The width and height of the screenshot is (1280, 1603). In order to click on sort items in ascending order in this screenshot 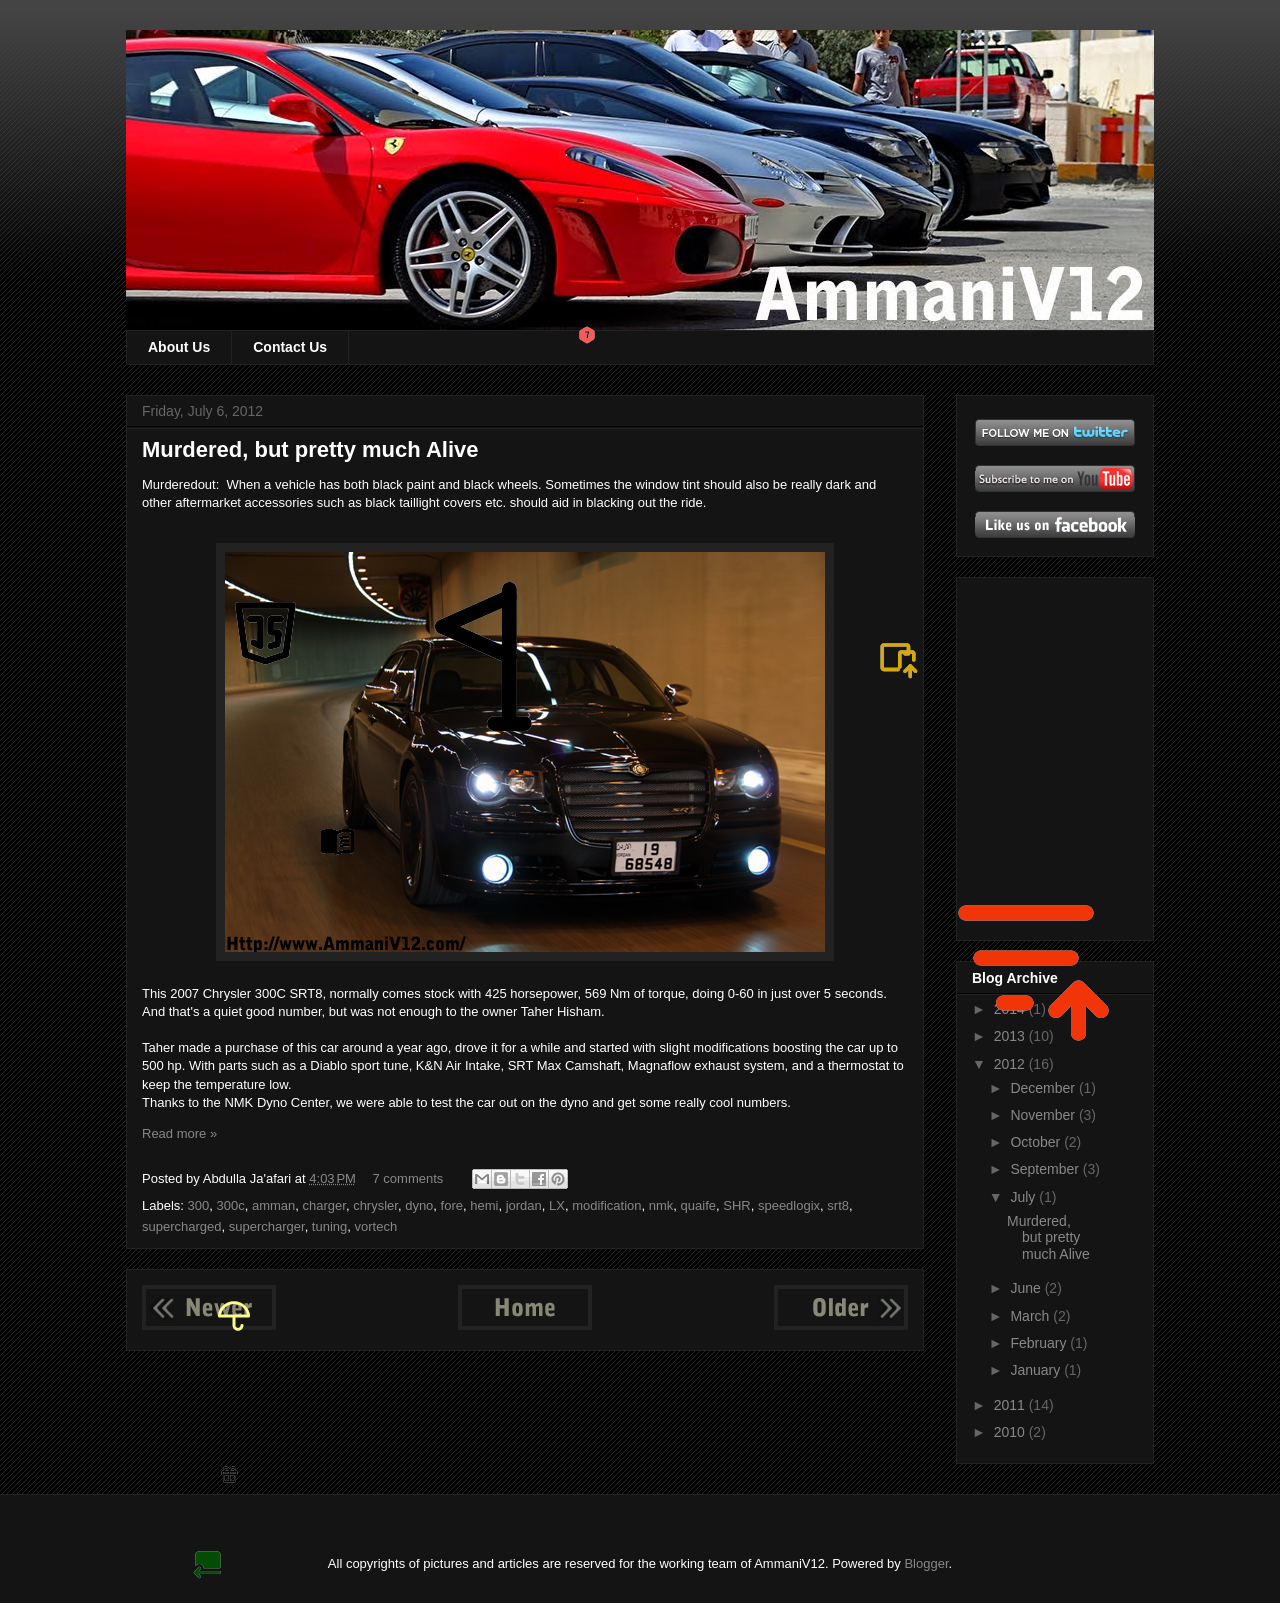, I will do `click(1026, 958)`.